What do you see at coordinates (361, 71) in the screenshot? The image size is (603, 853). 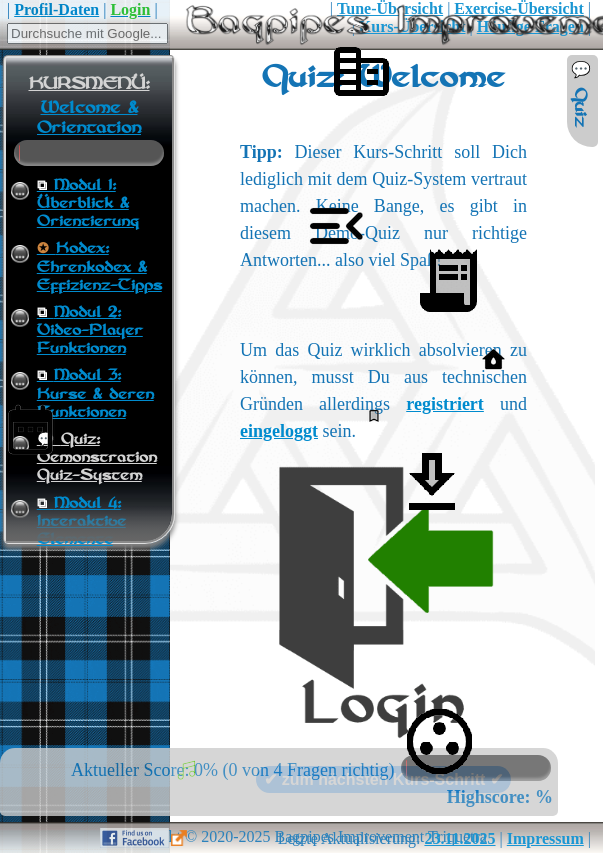 I see `view company or organization details` at bounding box center [361, 71].